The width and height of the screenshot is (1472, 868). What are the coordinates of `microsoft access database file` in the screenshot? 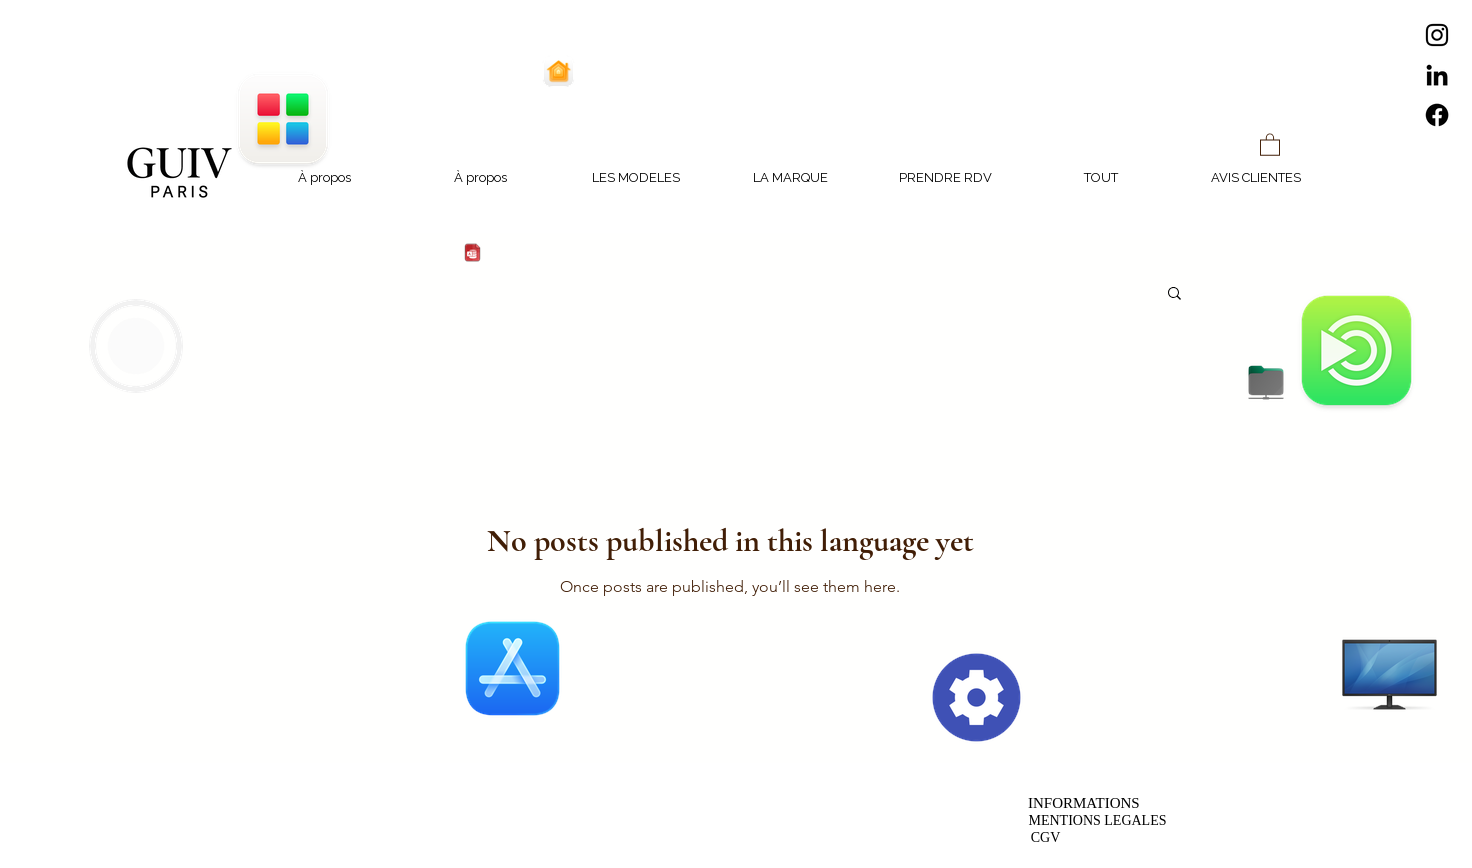 It's located at (472, 252).